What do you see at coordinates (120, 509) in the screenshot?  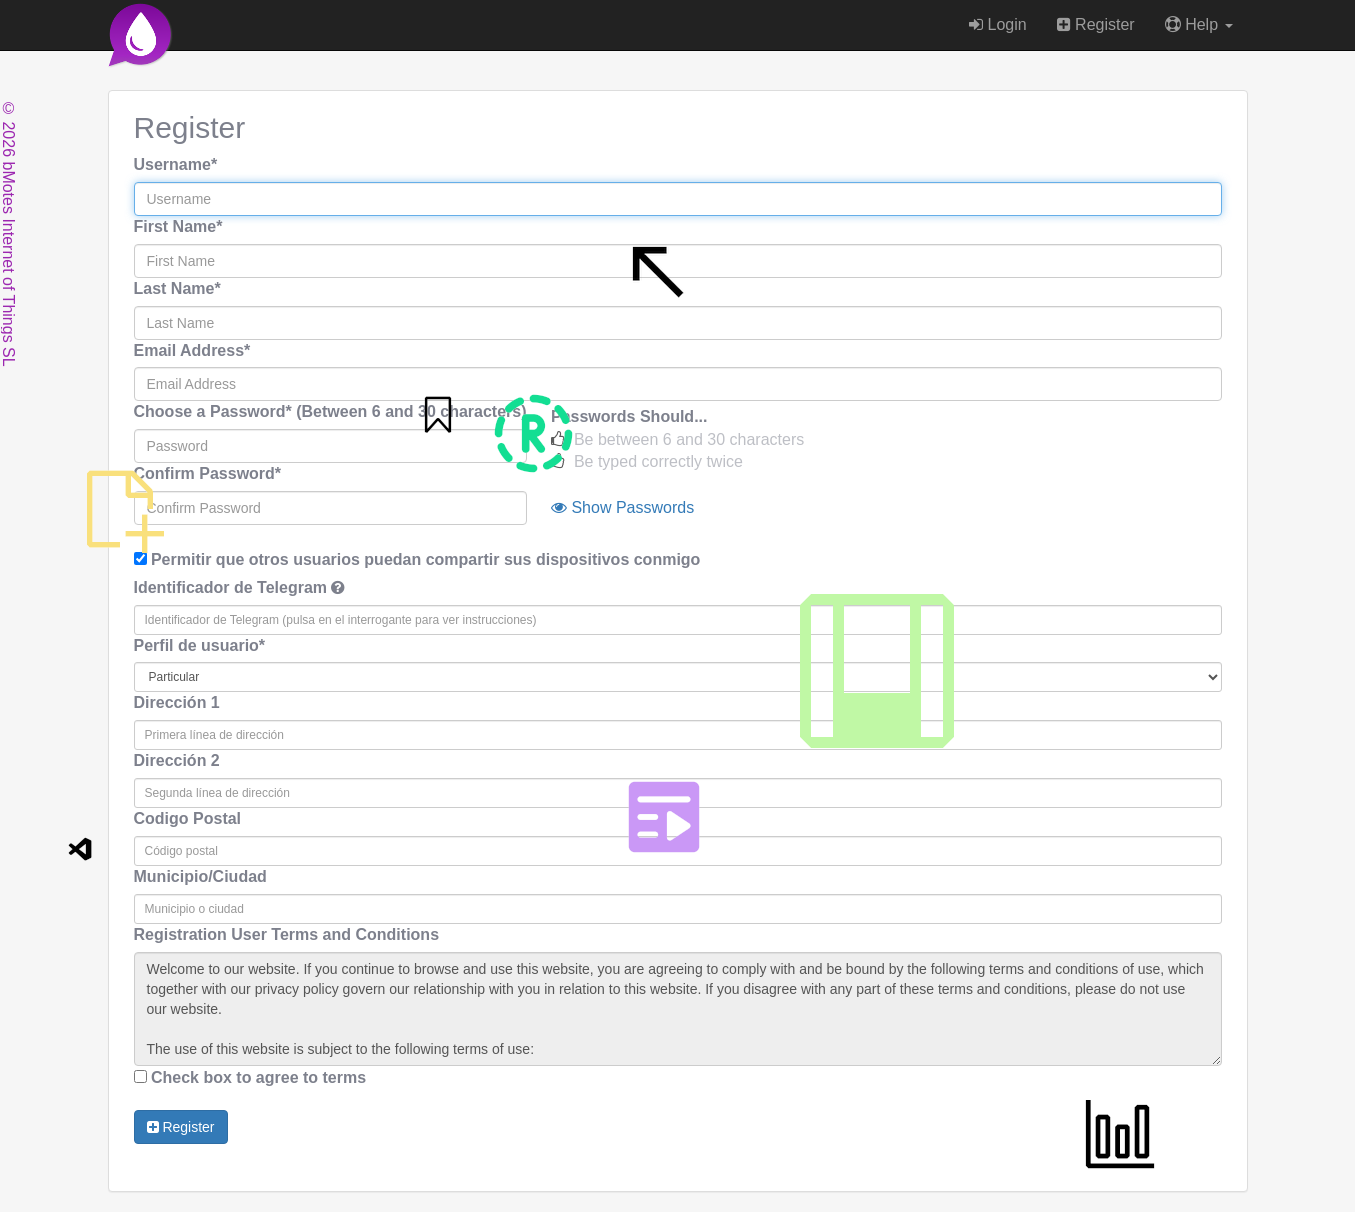 I see `create a new file` at bounding box center [120, 509].